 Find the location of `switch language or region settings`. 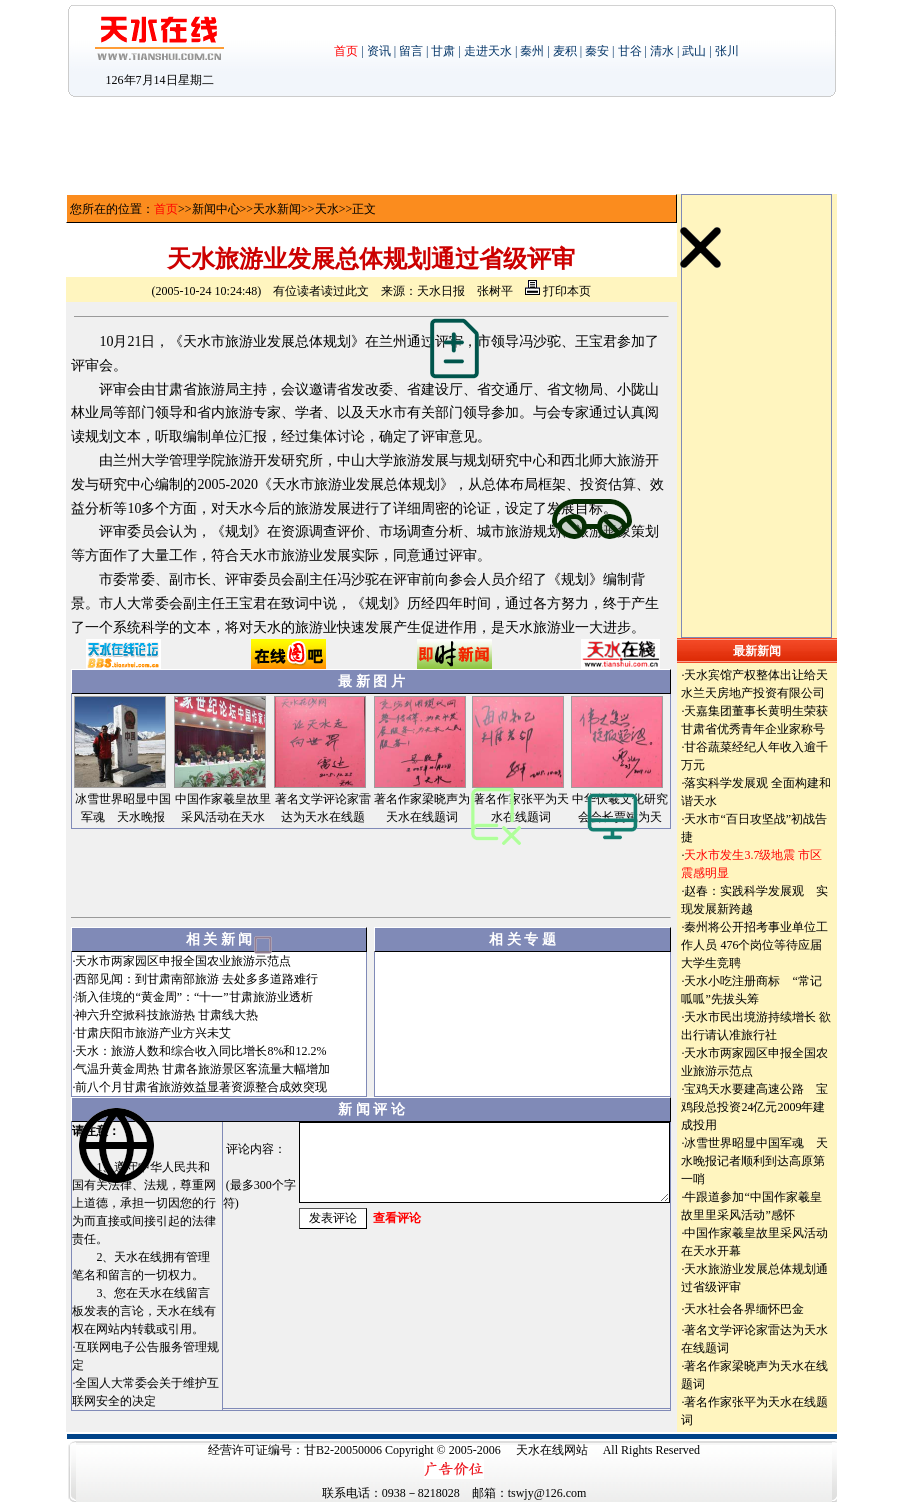

switch language or region settings is located at coordinates (116, 1145).